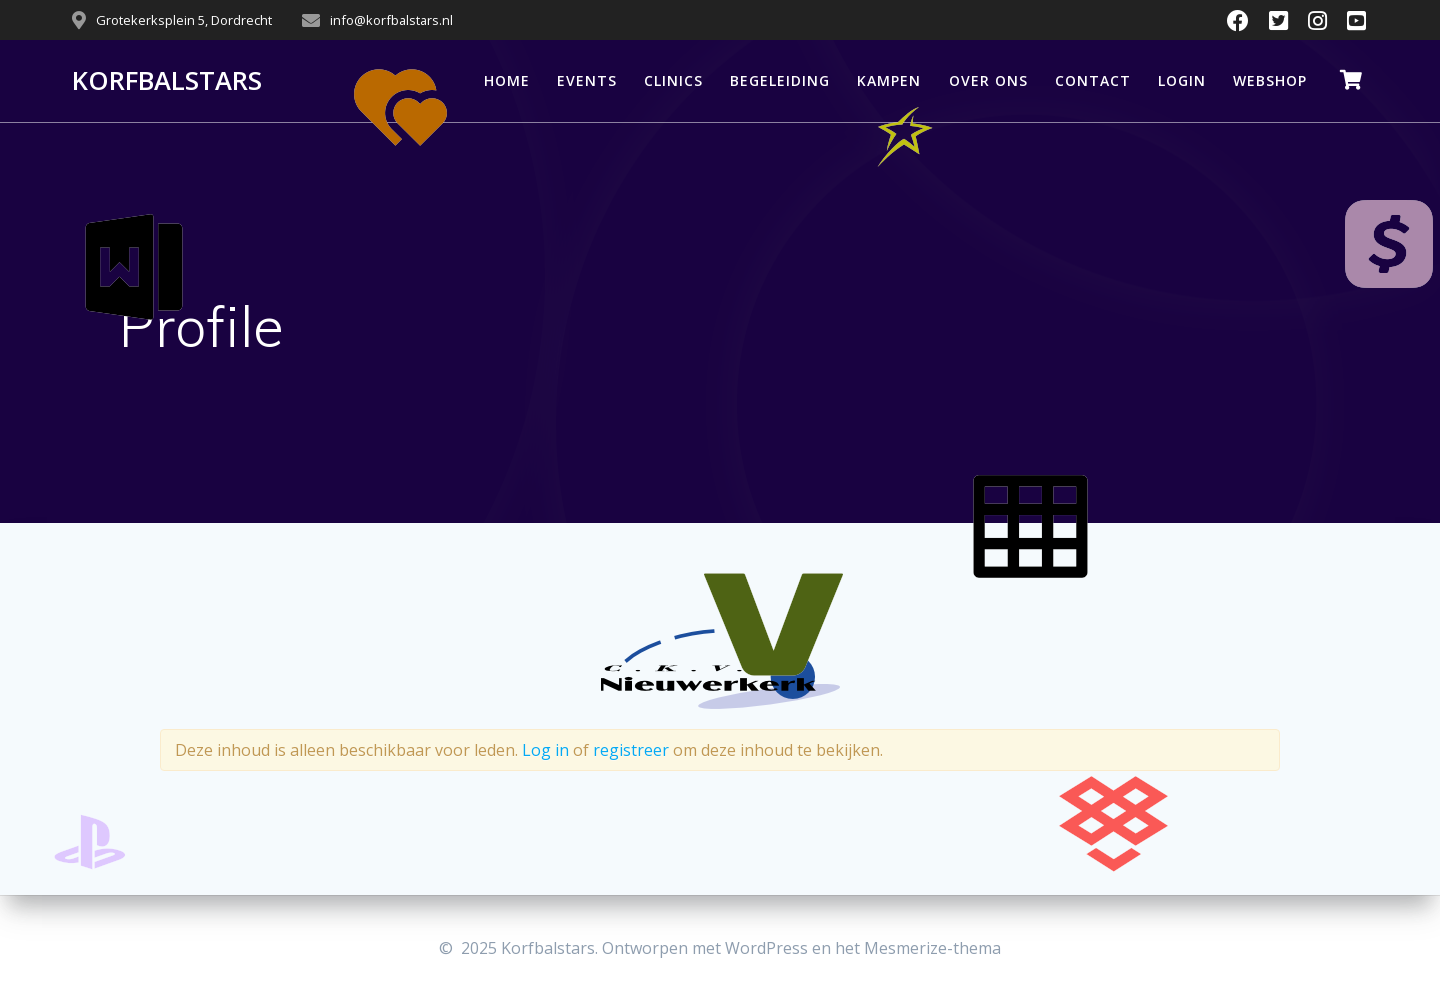 The height and width of the screenshot is (999, 1440). Describe the element at coordinates (399, 106) in the screenshot. I see `add to favorites or liked items` at that location.